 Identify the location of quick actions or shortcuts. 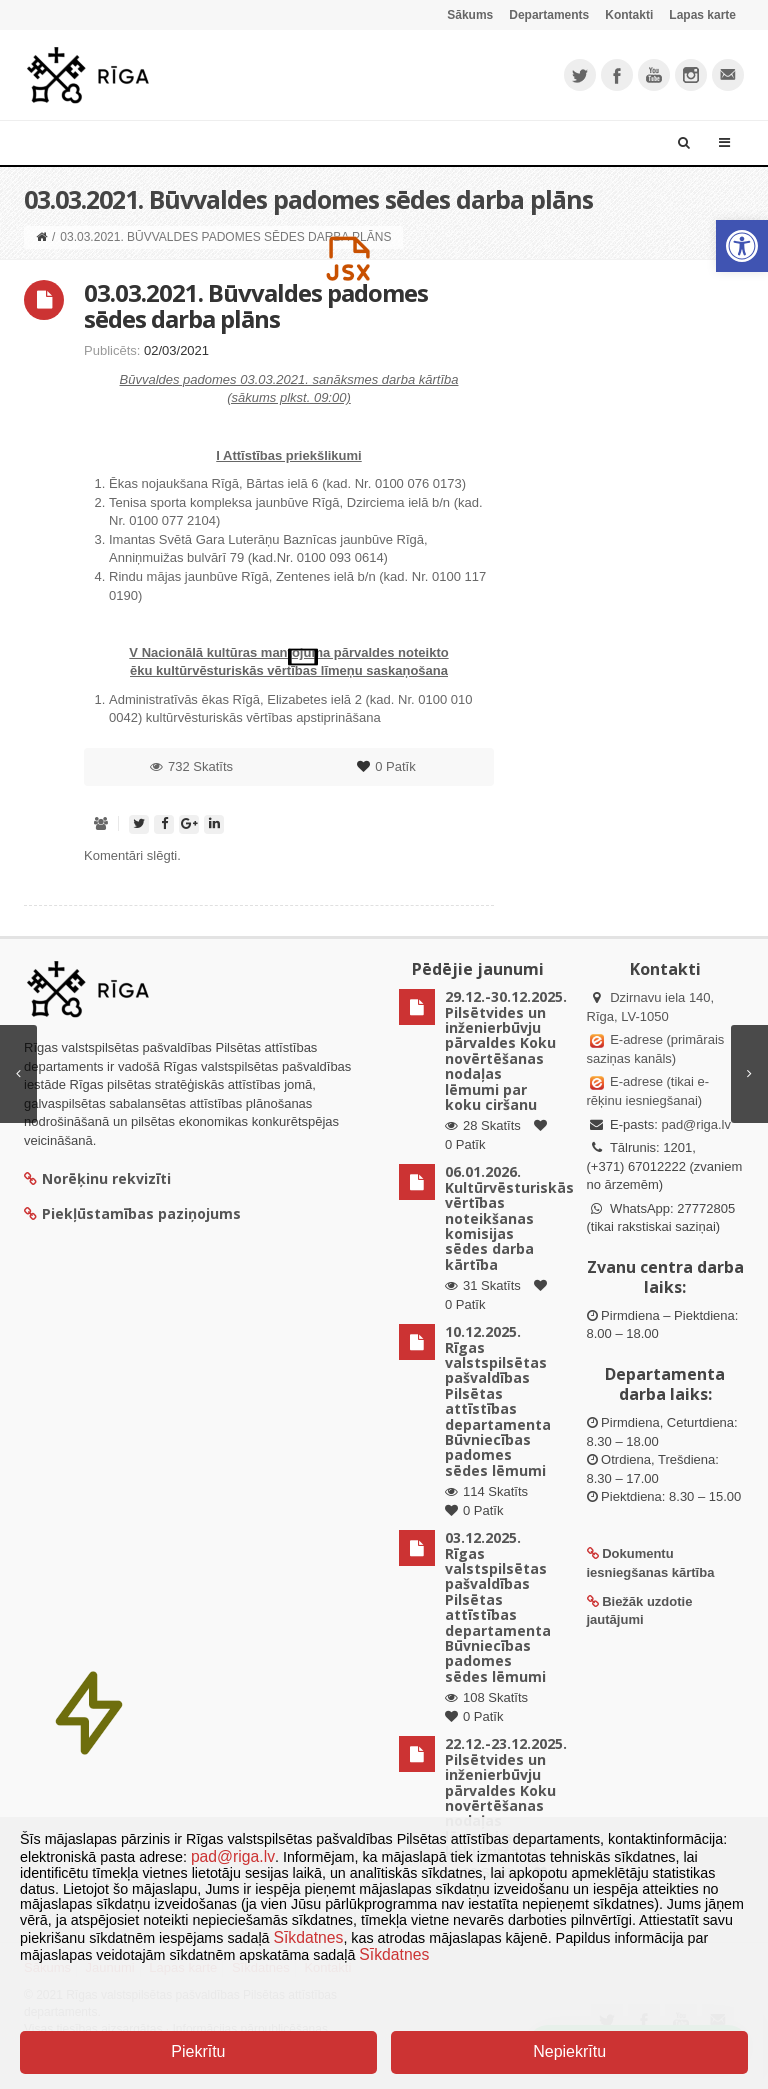
(89, 1713).